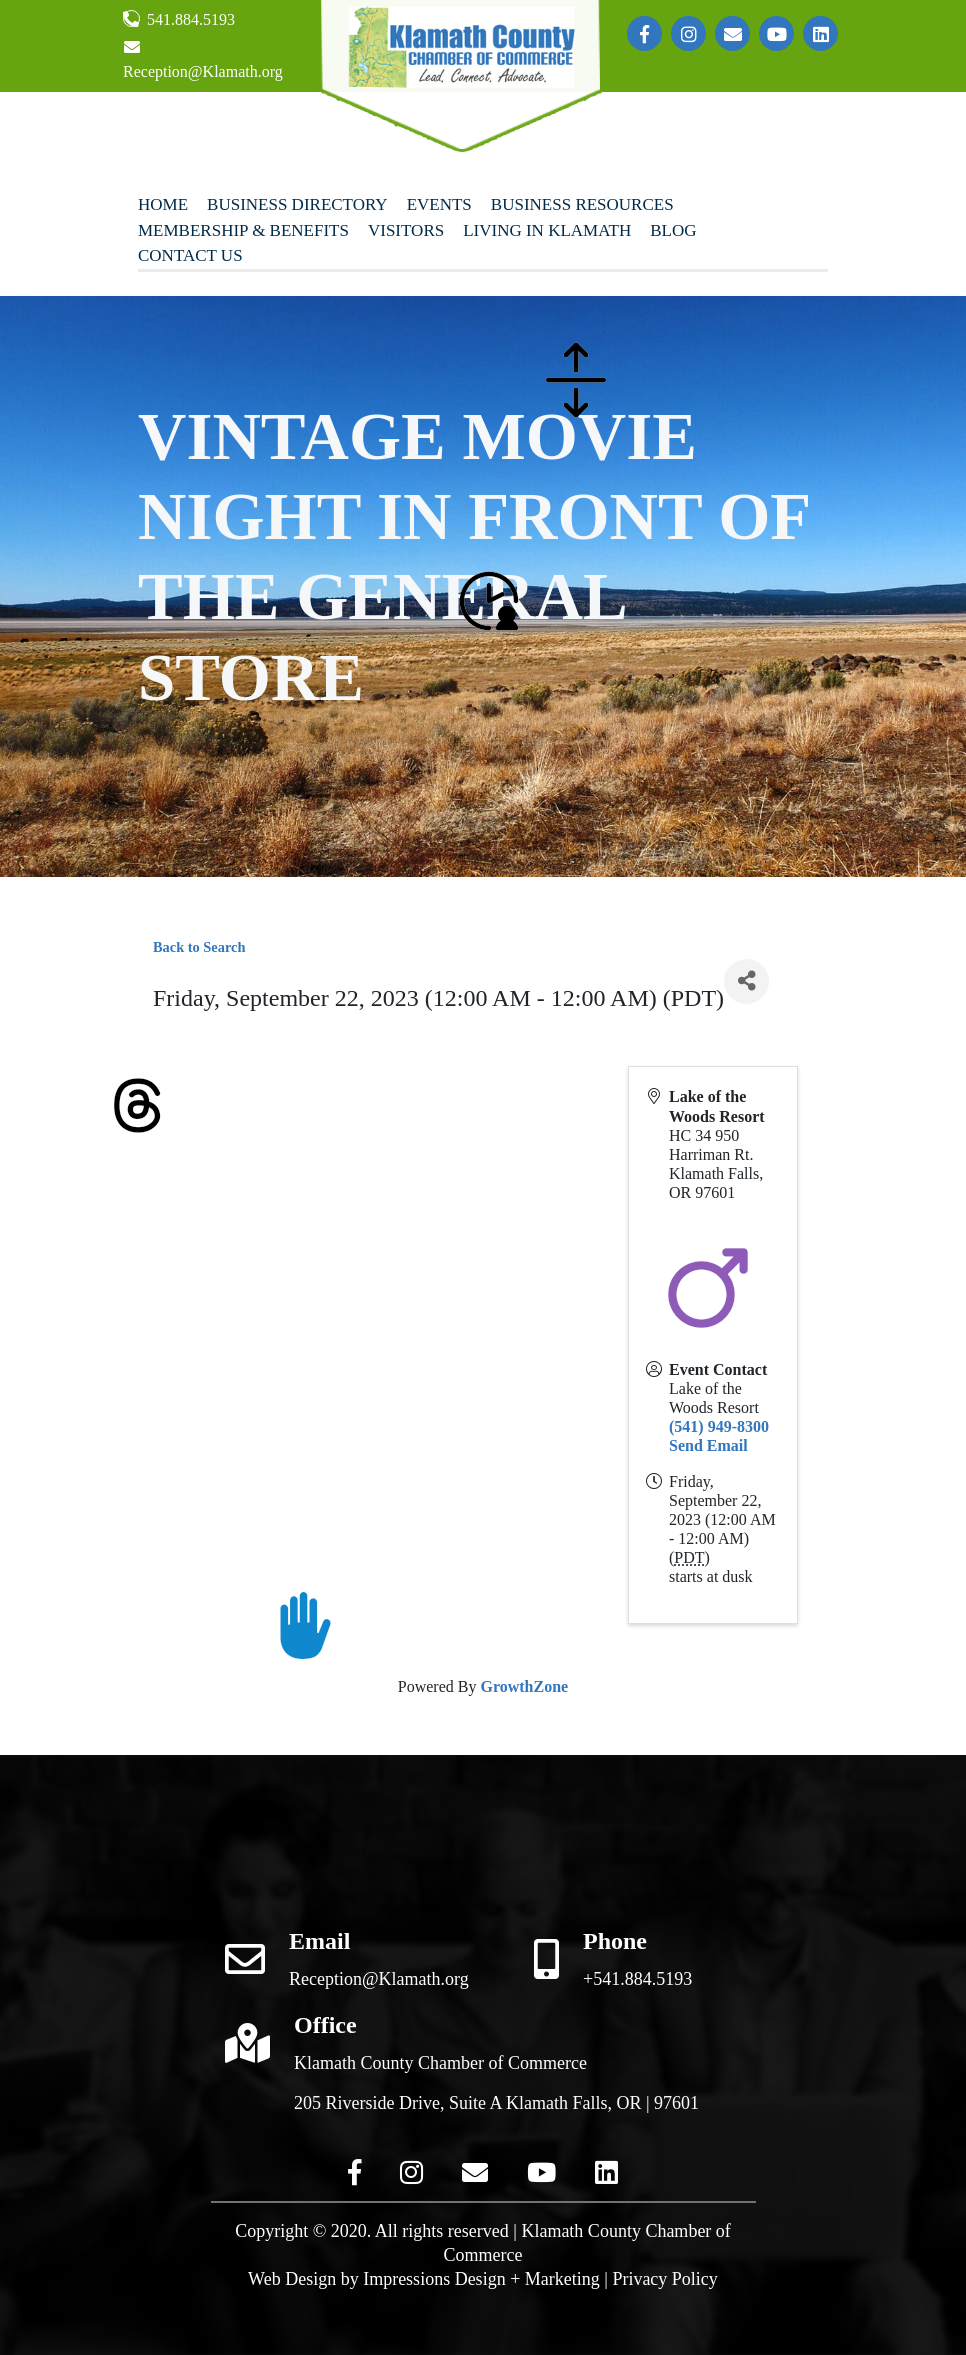  Describe the element at coordinates (708, 1288) in the screenshot. I see `select male gender option` at that location.